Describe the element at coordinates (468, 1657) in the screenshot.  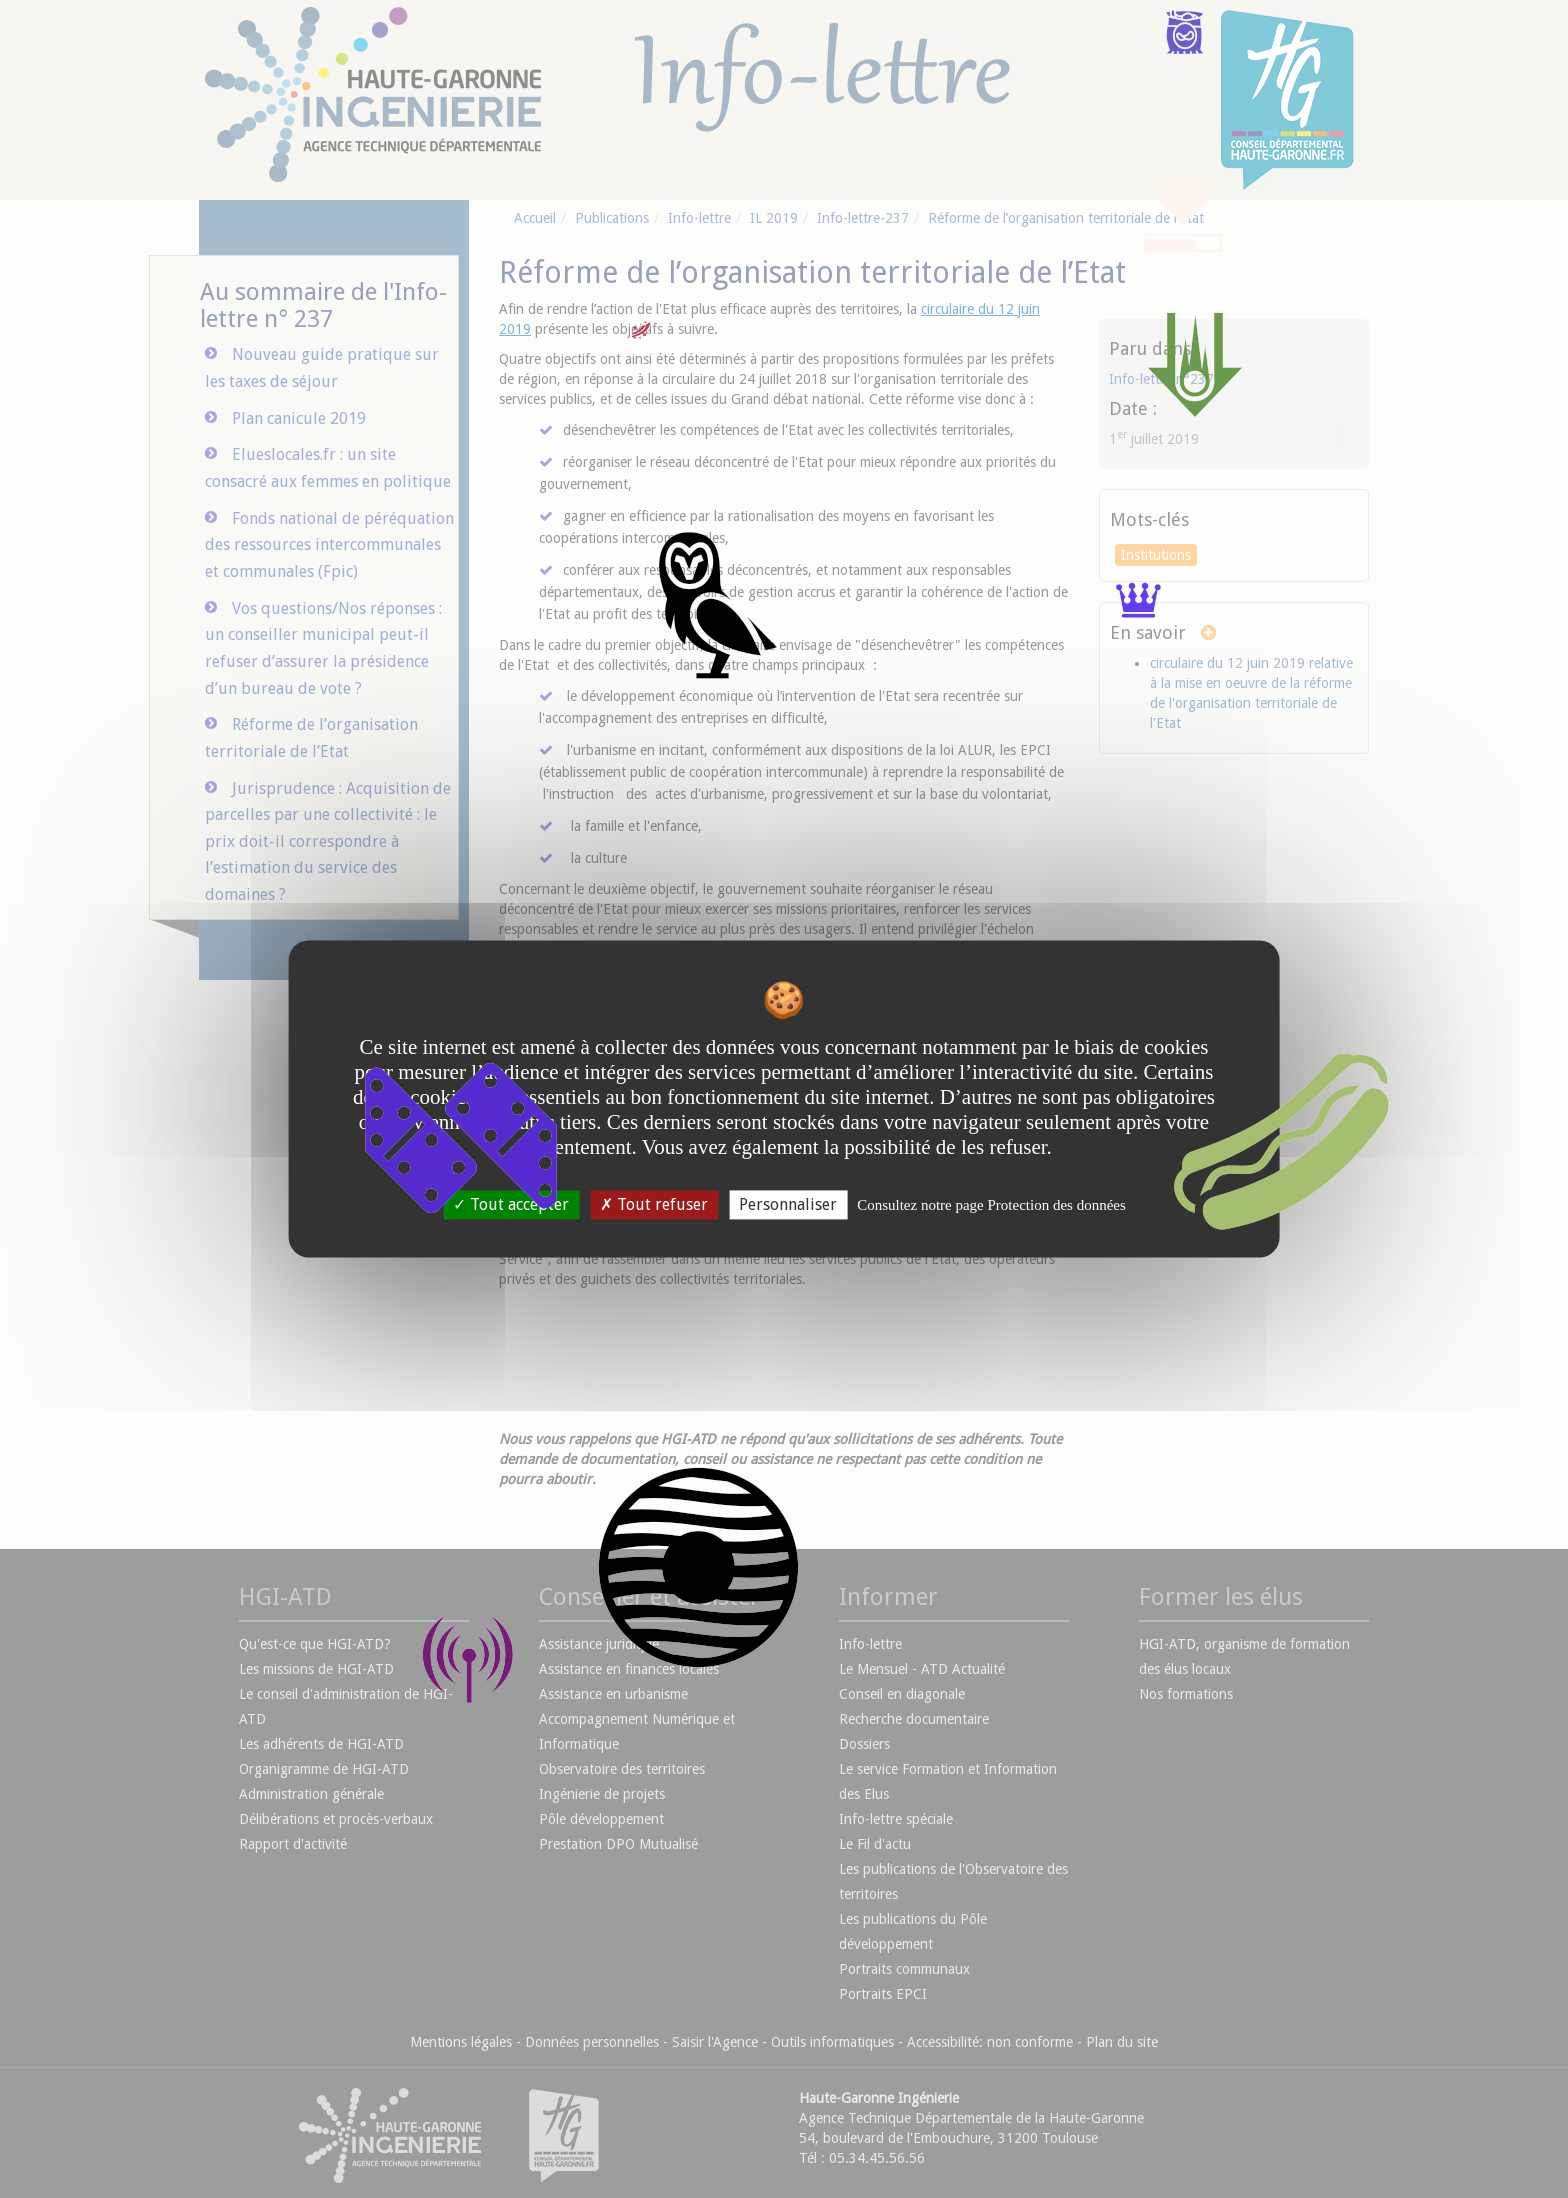
I see `indicates active signal or broadcast status` at that location.